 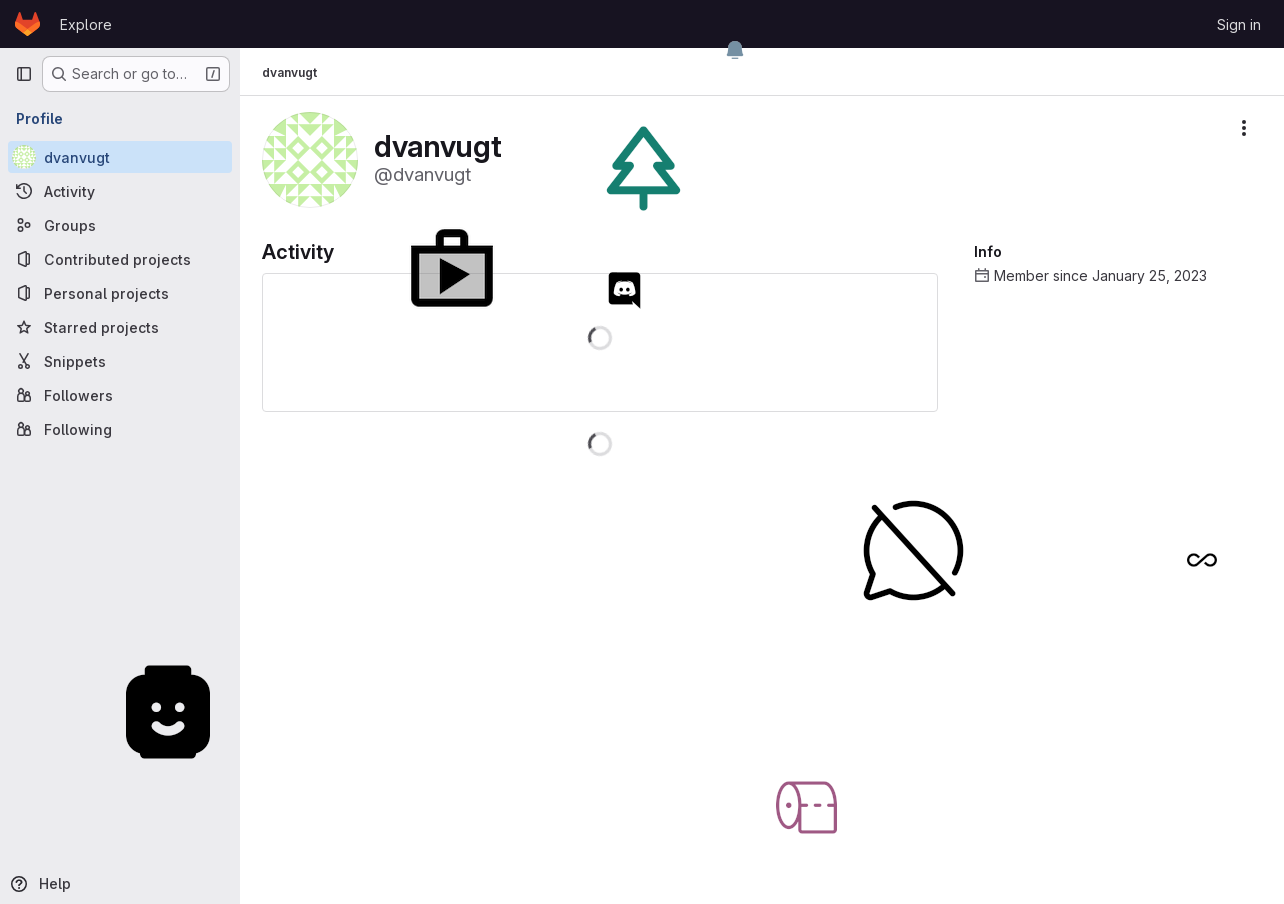 I want to click on mute or disable chat notifications, so click(x=913, y=550).